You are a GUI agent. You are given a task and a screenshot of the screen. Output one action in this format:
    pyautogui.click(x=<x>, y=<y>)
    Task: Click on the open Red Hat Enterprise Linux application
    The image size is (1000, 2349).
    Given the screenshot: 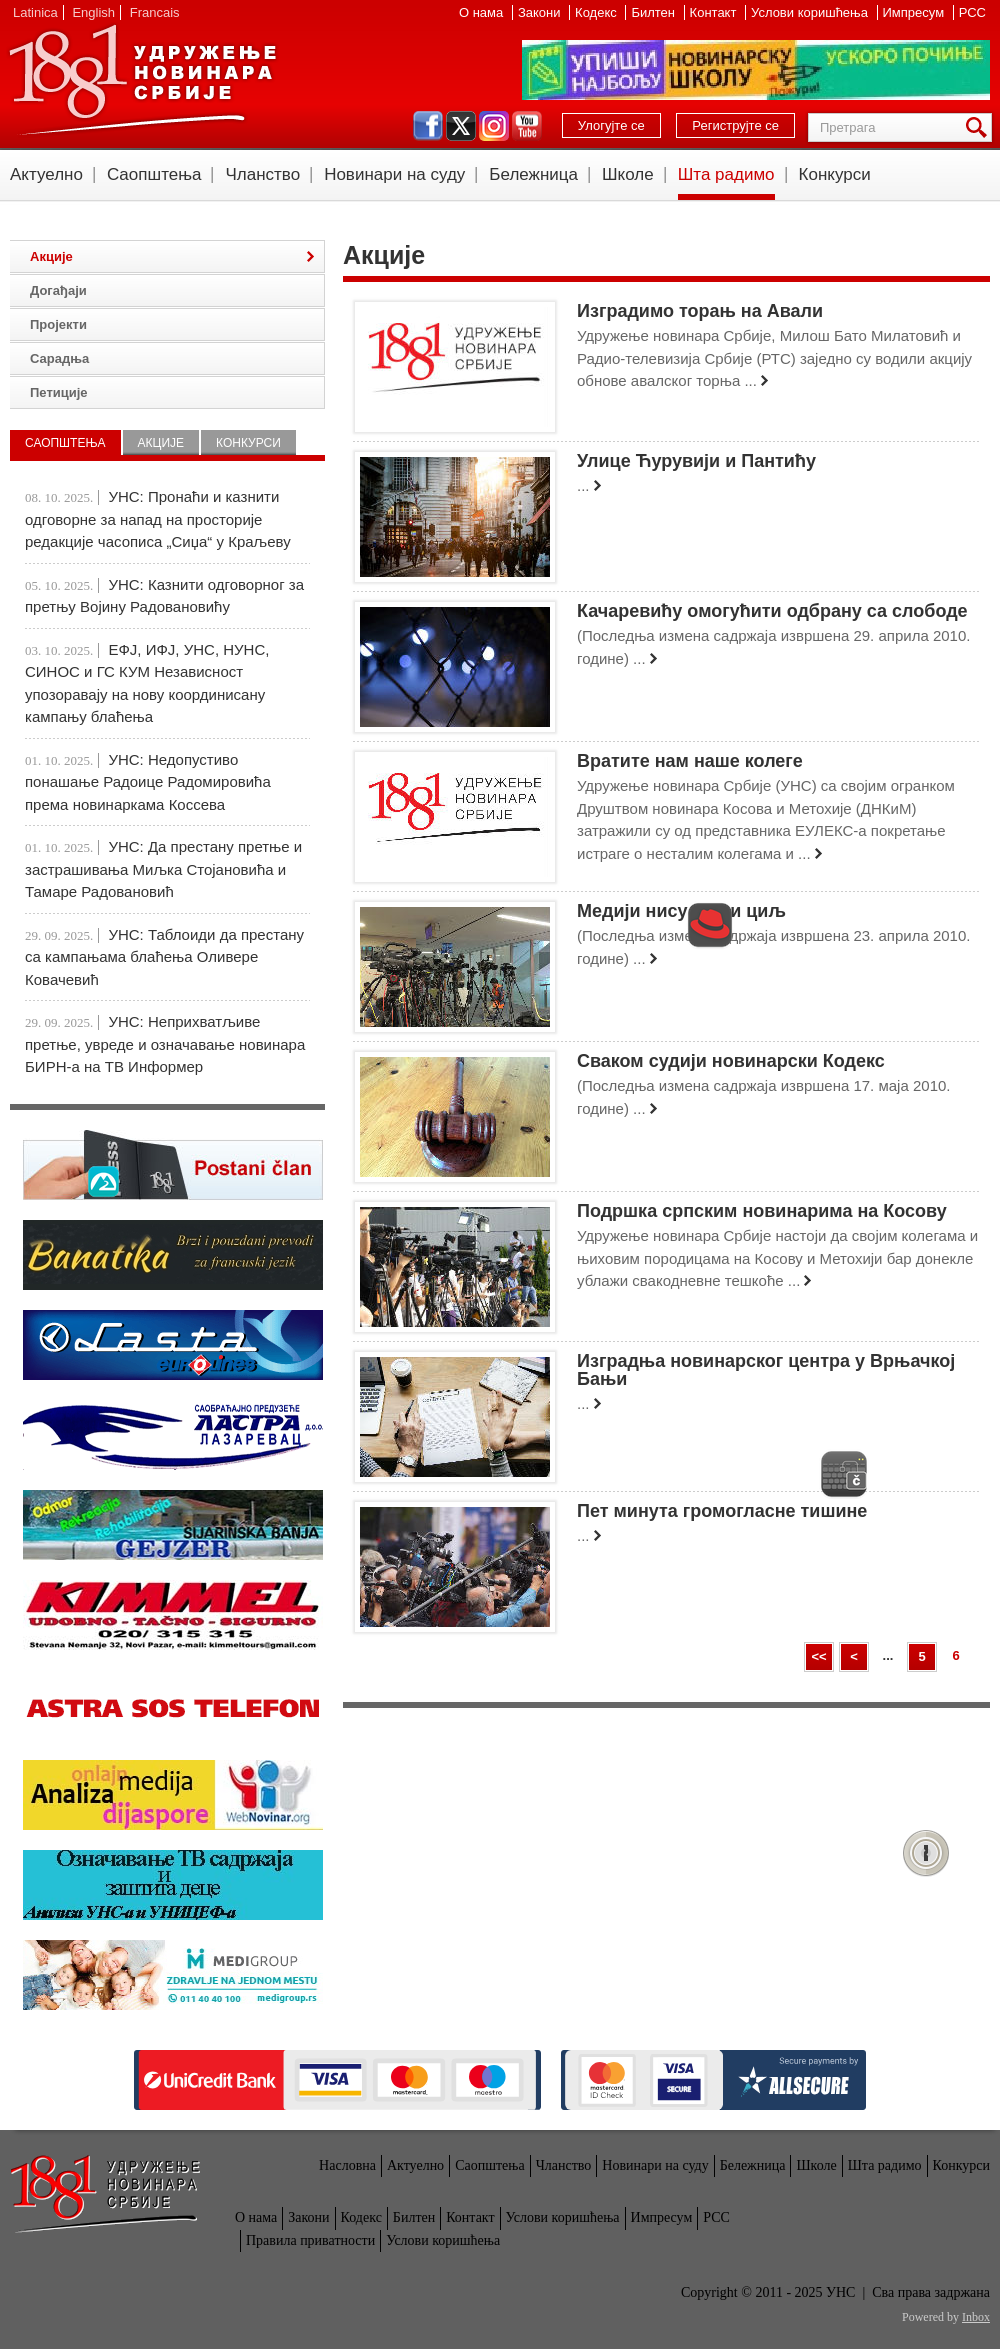 What is the action you would take?
    pyautogui.click(x=710, y=925)
    